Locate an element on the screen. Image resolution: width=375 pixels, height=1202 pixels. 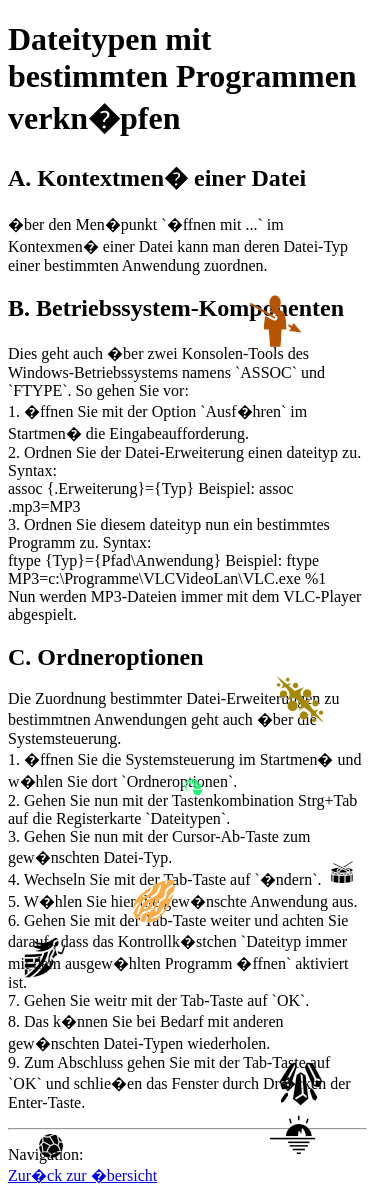
represents a leader or prominent figure in a game is located at coordinates (45, 957).